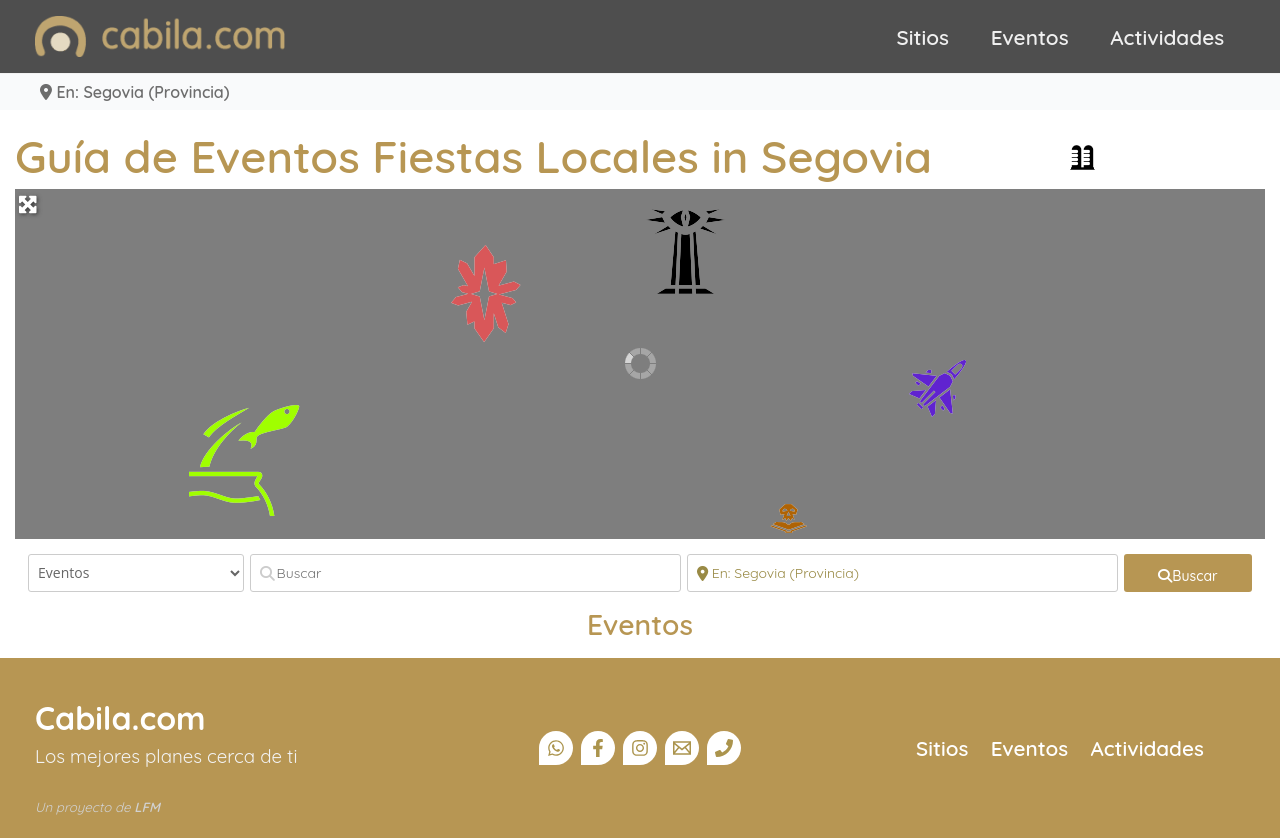 Image resolution: width=1280 pixels, height=838 pixels. What do you see at coordinates (1082, 157) in the screenshot?
I see `represents a data center or server infrastructure` at bounding box center [1082, 157].